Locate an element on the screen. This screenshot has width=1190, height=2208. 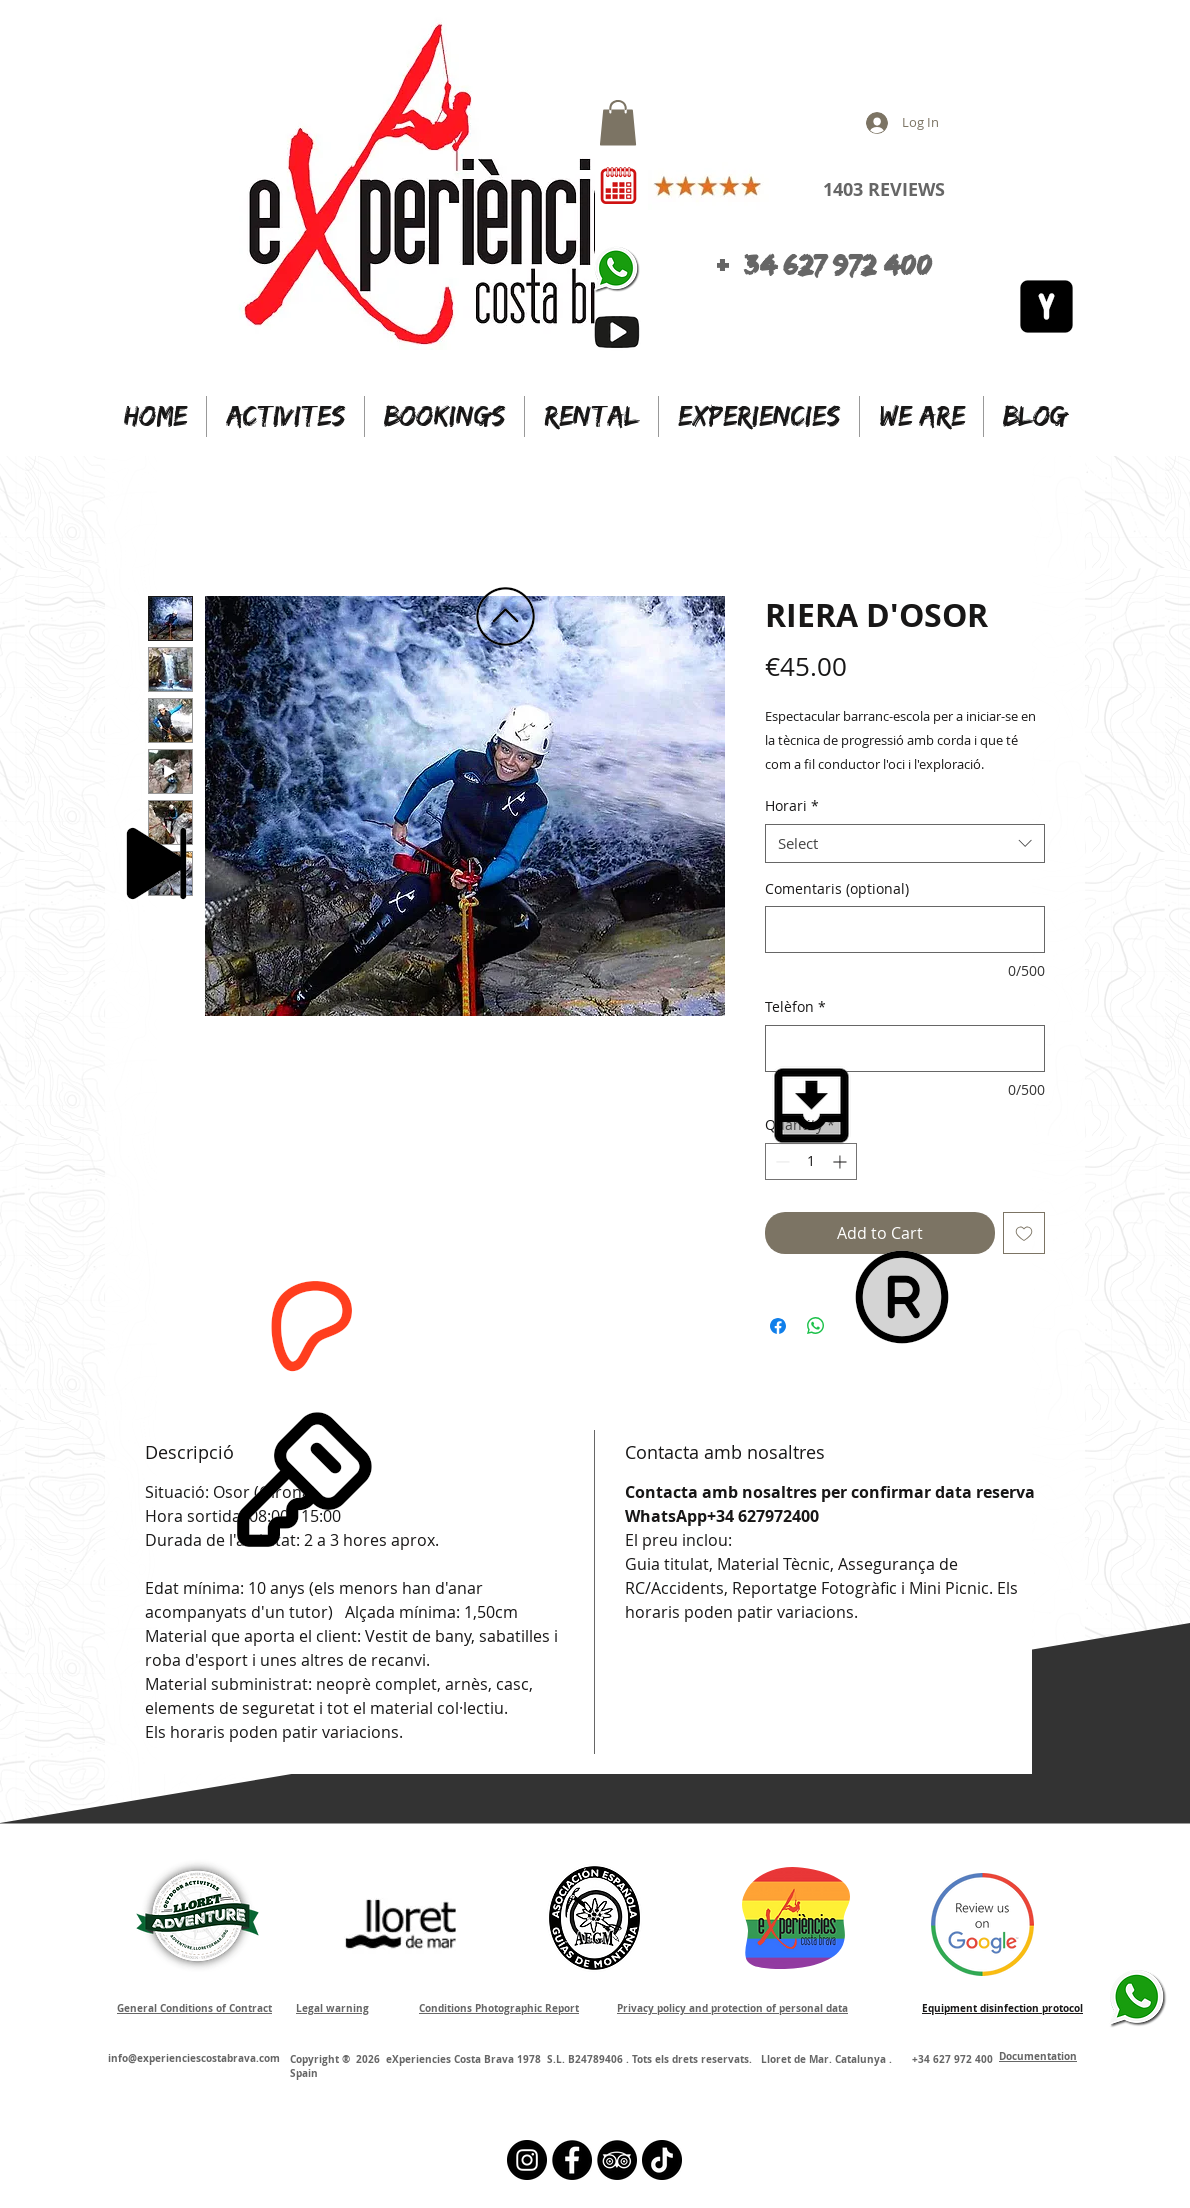
skip to the next track is located at coordinates (156, 863).